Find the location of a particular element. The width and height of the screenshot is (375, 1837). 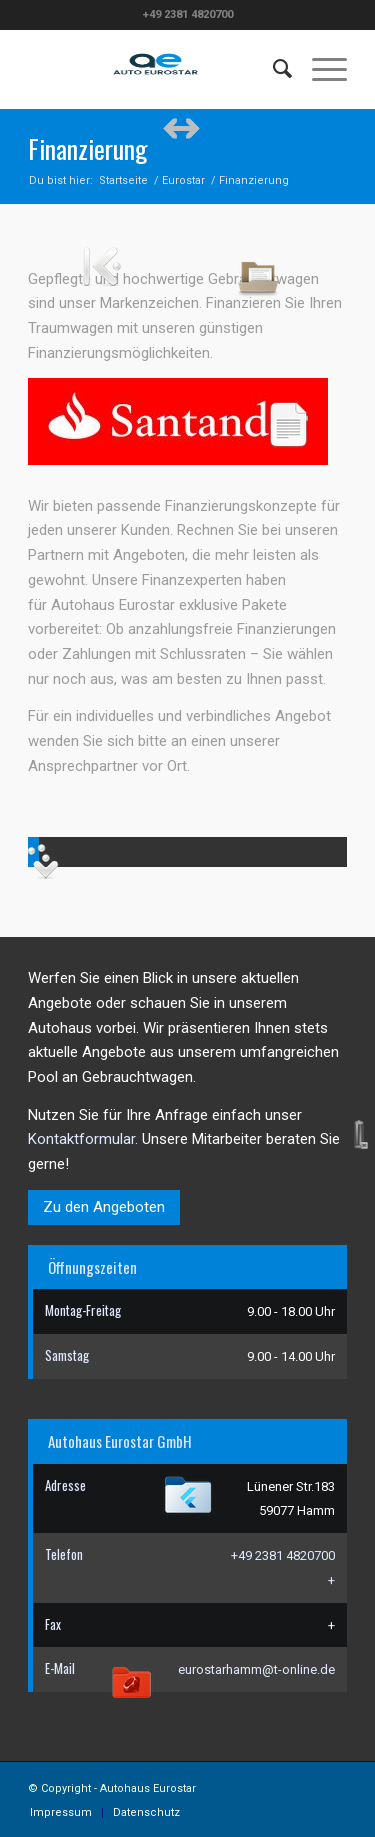

open an existing document or file is located at coordinates (258, 279).